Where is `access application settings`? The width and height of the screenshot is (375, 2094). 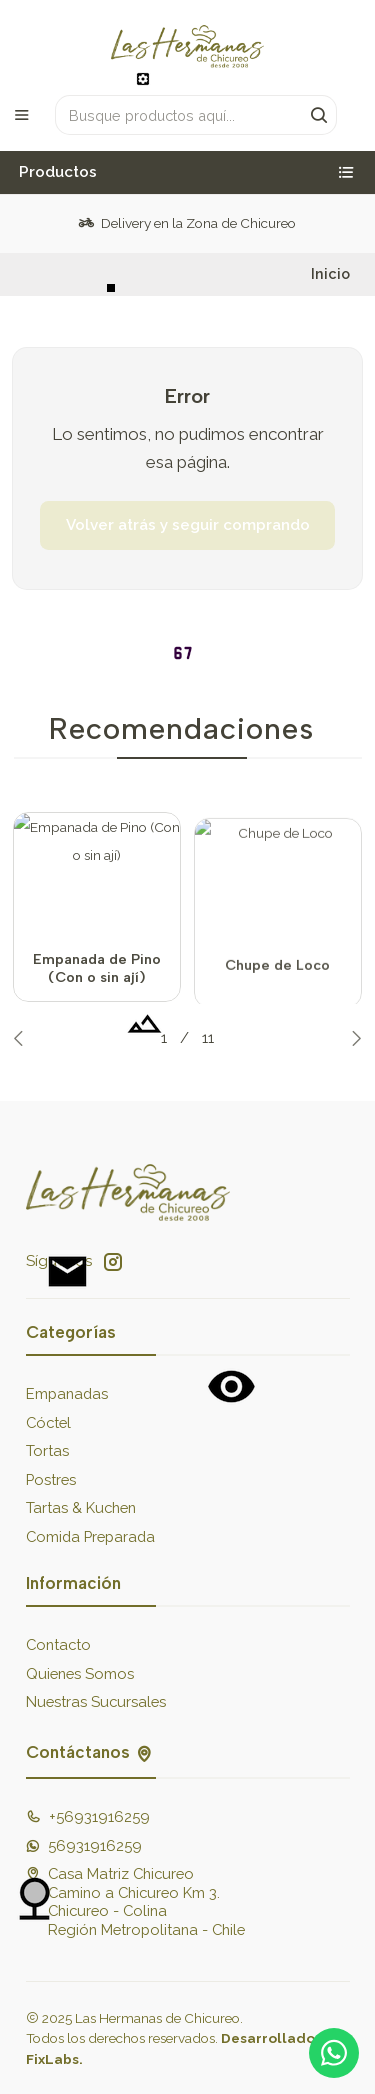
access application settings is located at coordinates (143, 79).